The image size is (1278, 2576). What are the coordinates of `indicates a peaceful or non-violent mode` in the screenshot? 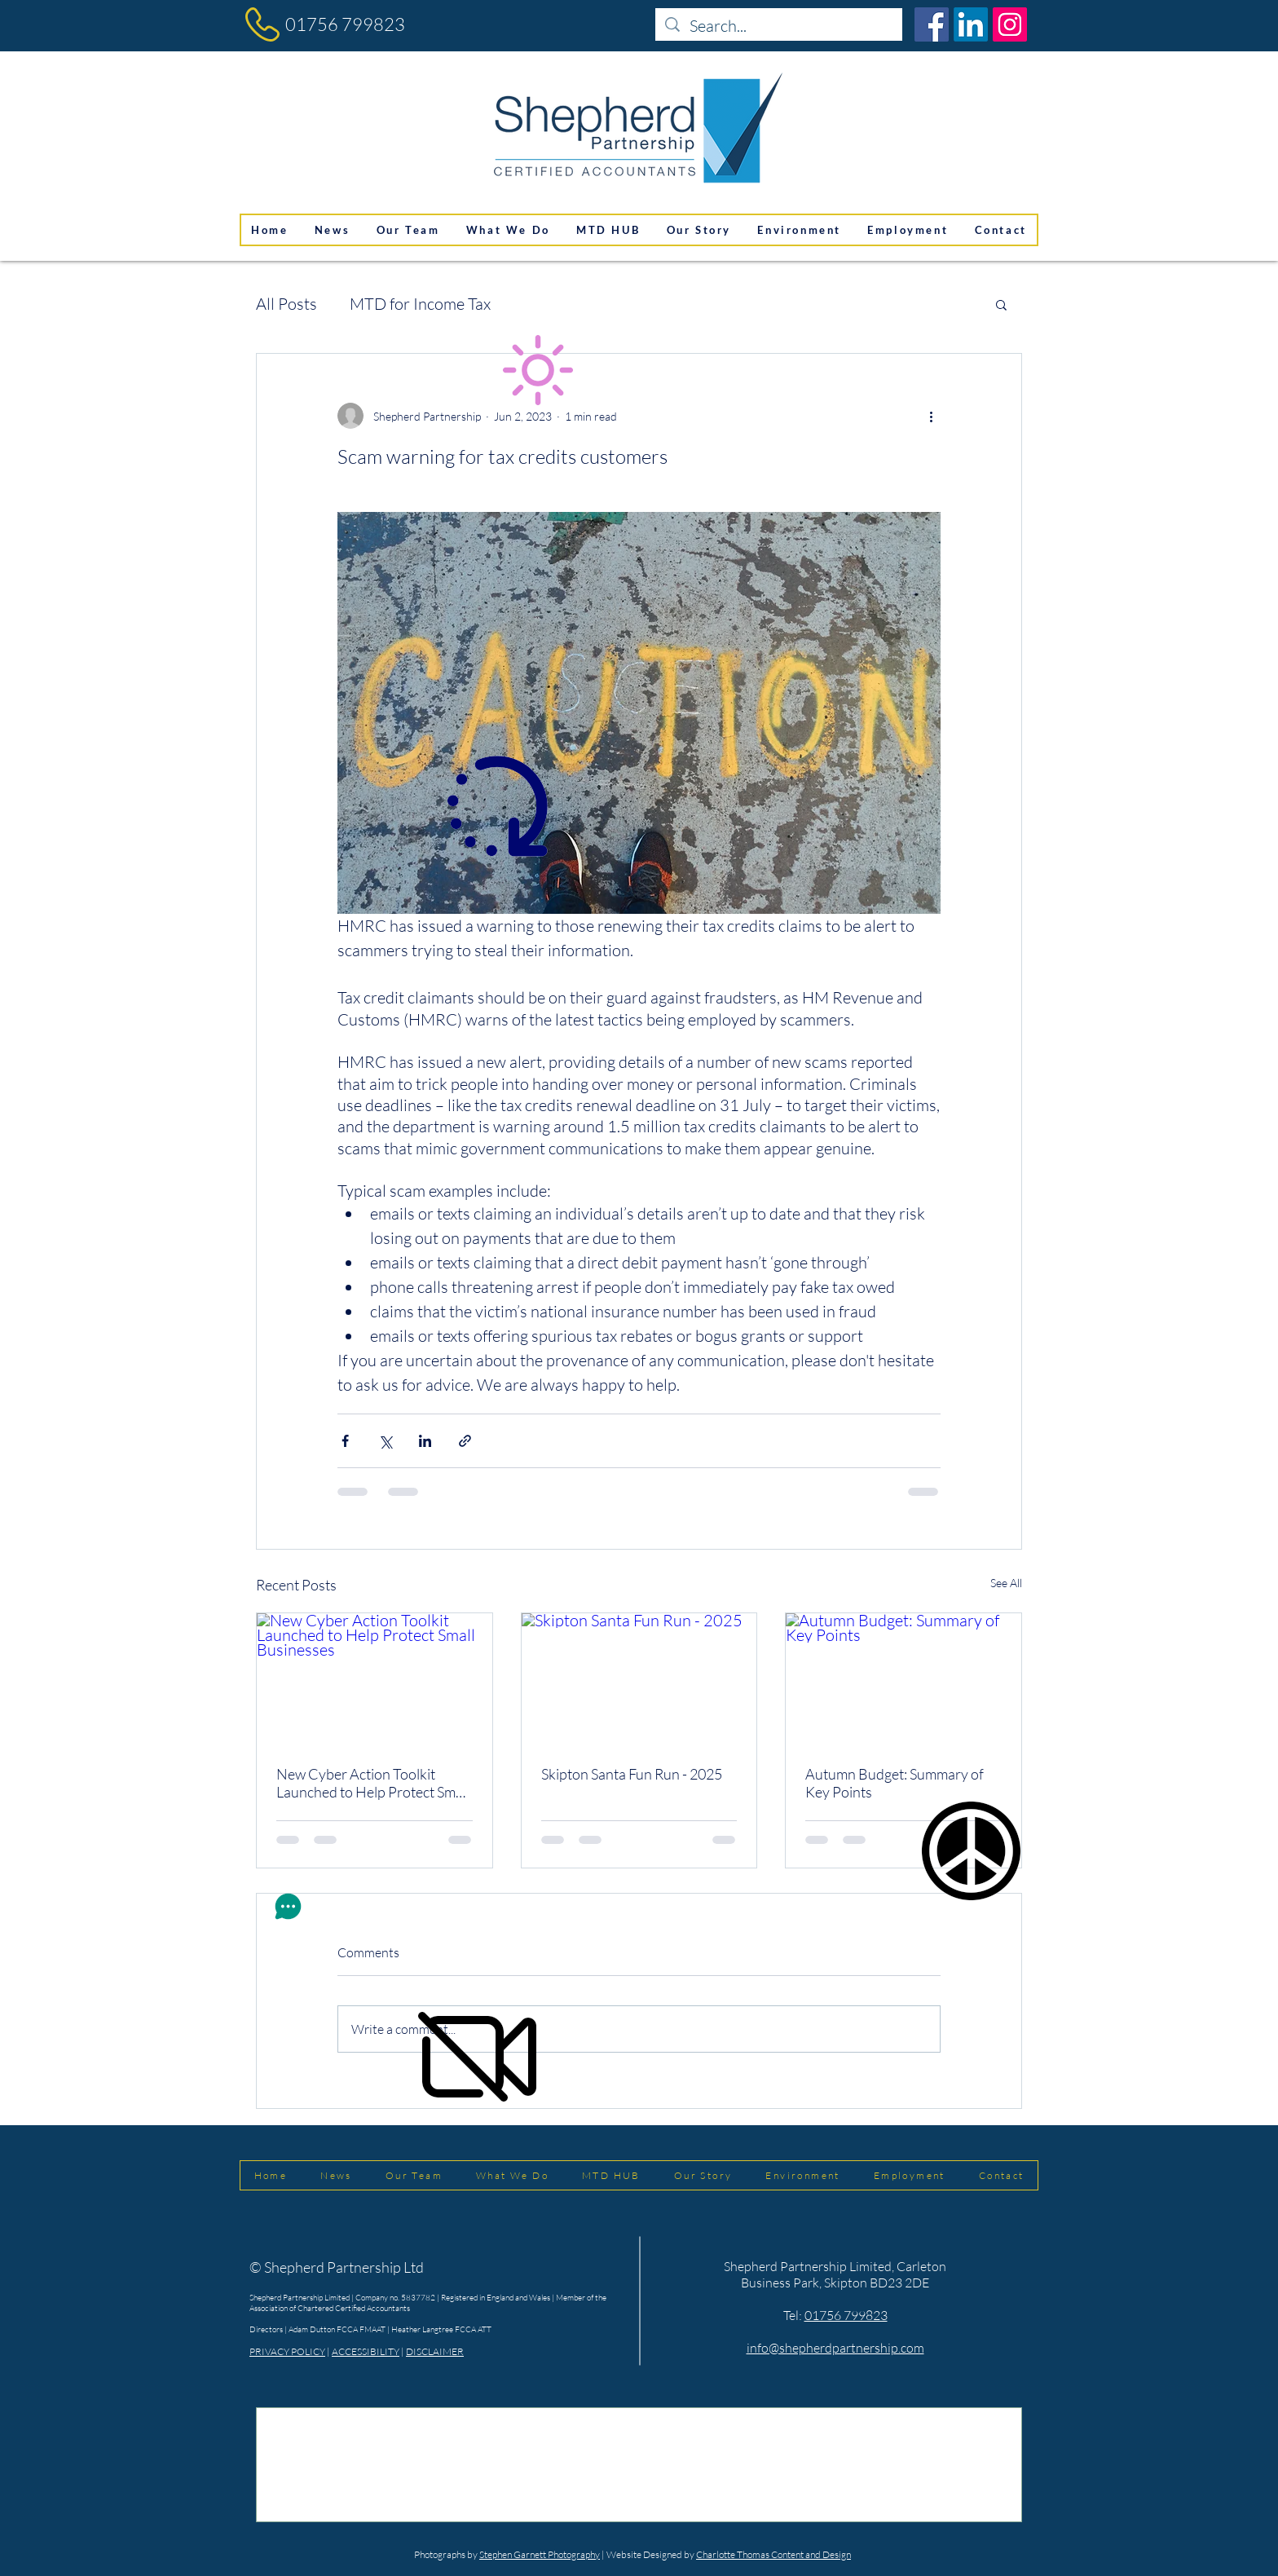 It's located at (971, 1850).